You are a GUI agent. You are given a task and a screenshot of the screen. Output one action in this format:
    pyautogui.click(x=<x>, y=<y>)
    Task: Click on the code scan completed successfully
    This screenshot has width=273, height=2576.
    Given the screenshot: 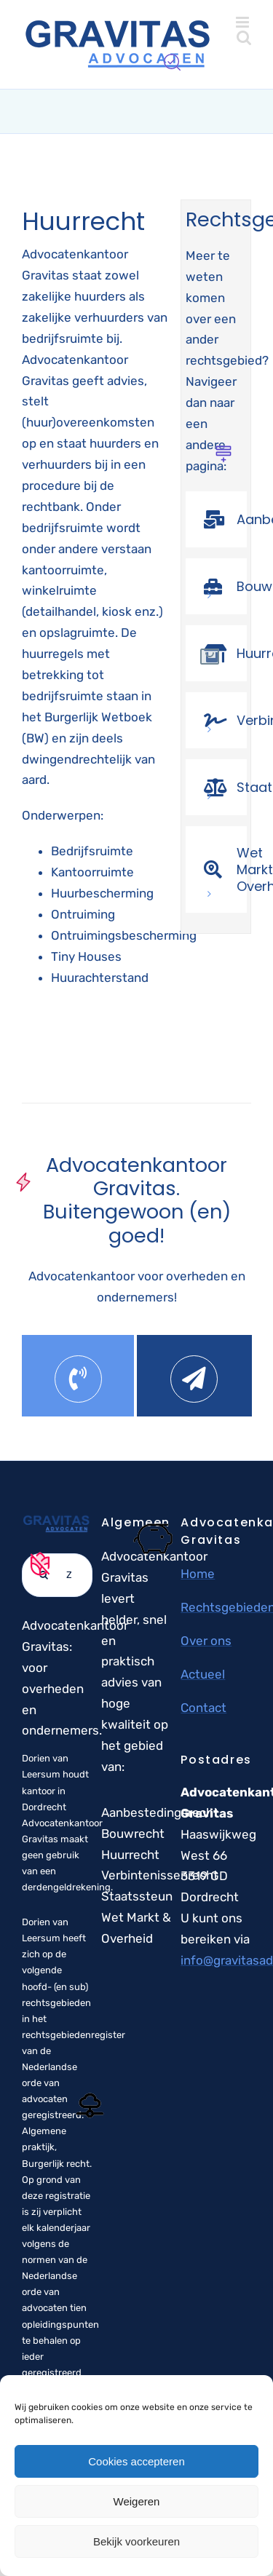 What is the action you would take?
    pyautogui.click(x=173, y=63)
    